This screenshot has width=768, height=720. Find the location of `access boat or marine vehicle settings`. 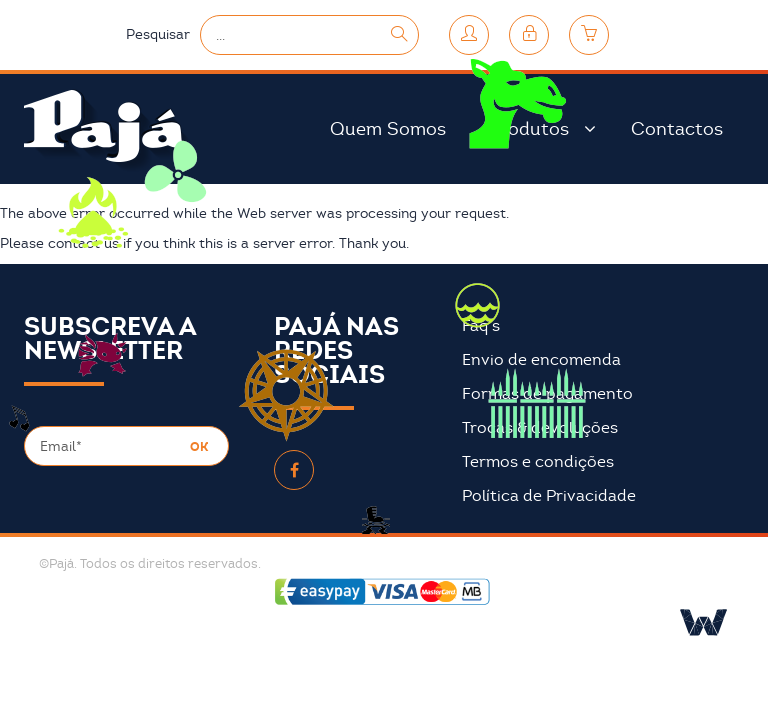

access boat or marine vehicle settings is located at coordinates (175, 171).